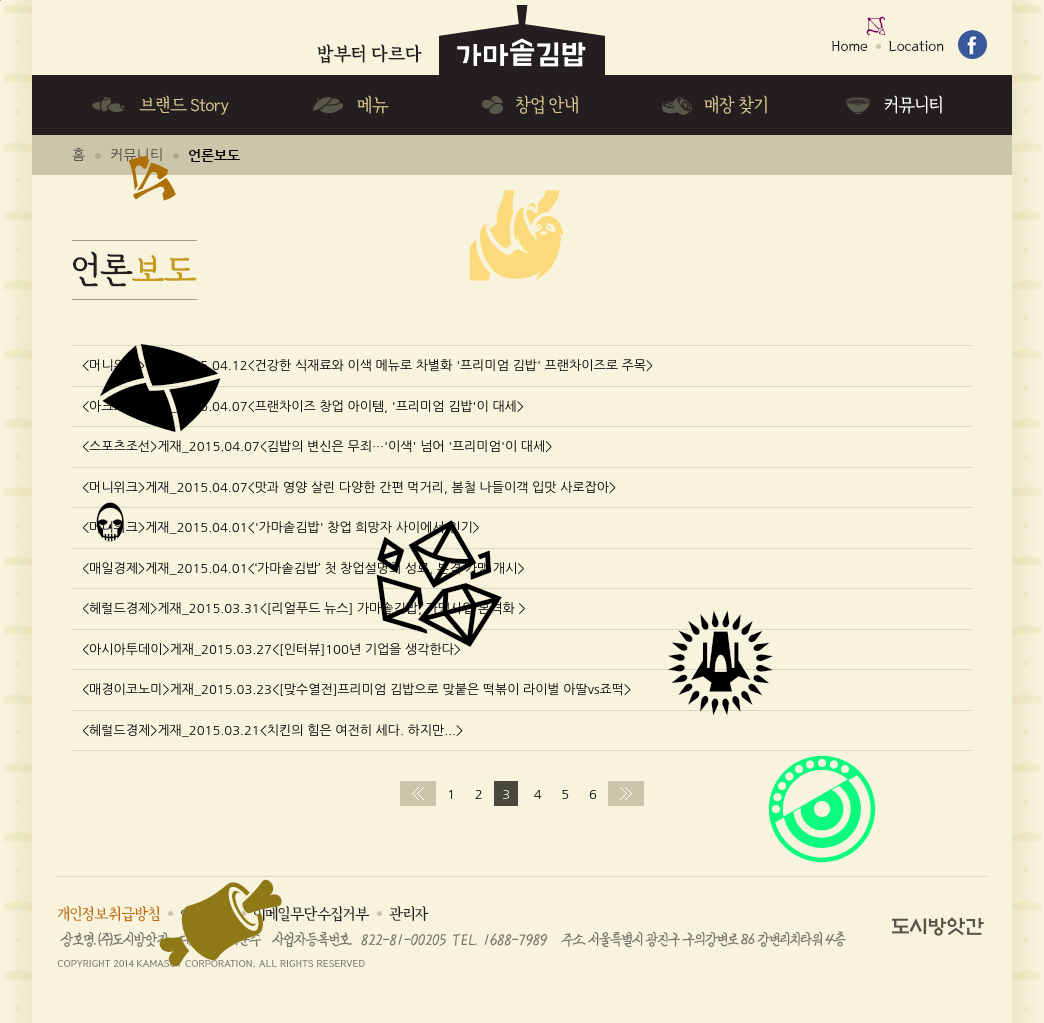 Image resolution: width=1044 pixels, height=1023 pixels. What do you see at coordinates (516, 235) in the screenshot?
I see `sloth character or mascot icon` at bounding box center [516, 235].